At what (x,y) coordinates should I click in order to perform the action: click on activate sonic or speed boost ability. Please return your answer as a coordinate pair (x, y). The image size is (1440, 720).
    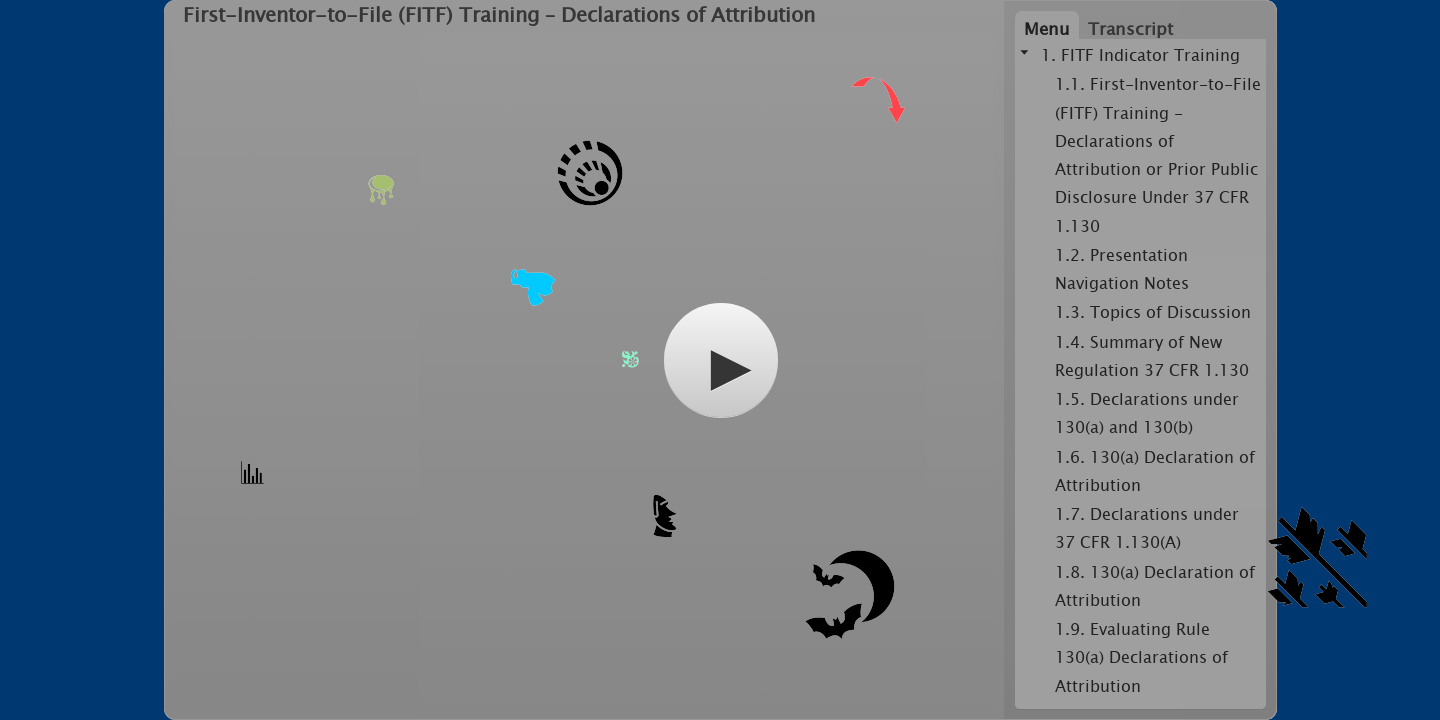
    Looking at the image, I should click on (590, 173).